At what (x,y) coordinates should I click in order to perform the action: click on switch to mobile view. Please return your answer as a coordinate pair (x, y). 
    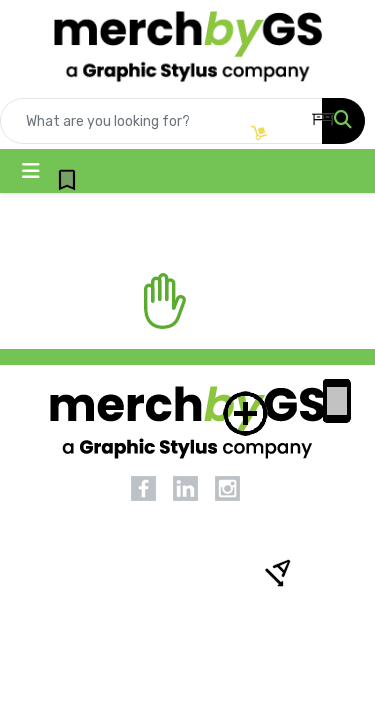
    Looking at the image, I should click on (337, 401).